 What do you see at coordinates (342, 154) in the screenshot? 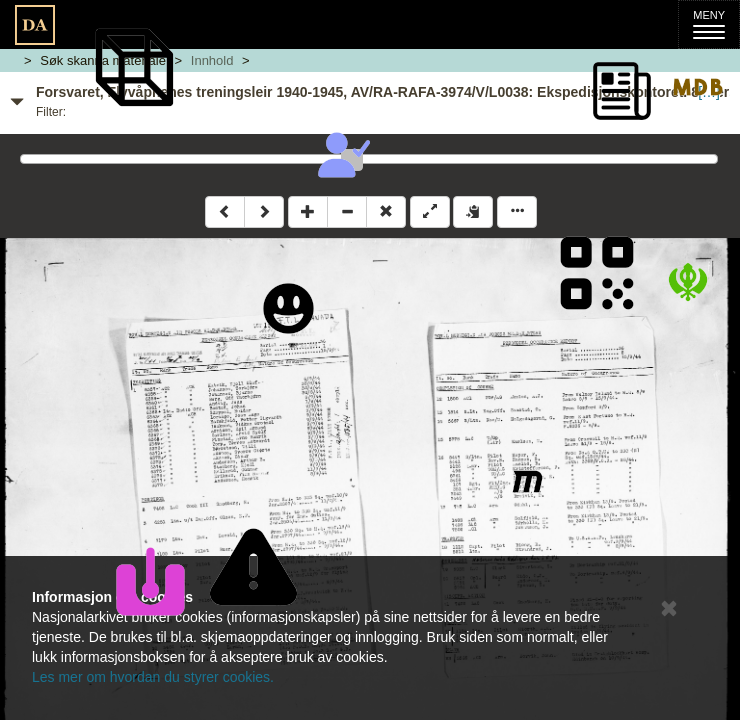
I see `user verified or account confirmed` at bounding box center [342, 154].